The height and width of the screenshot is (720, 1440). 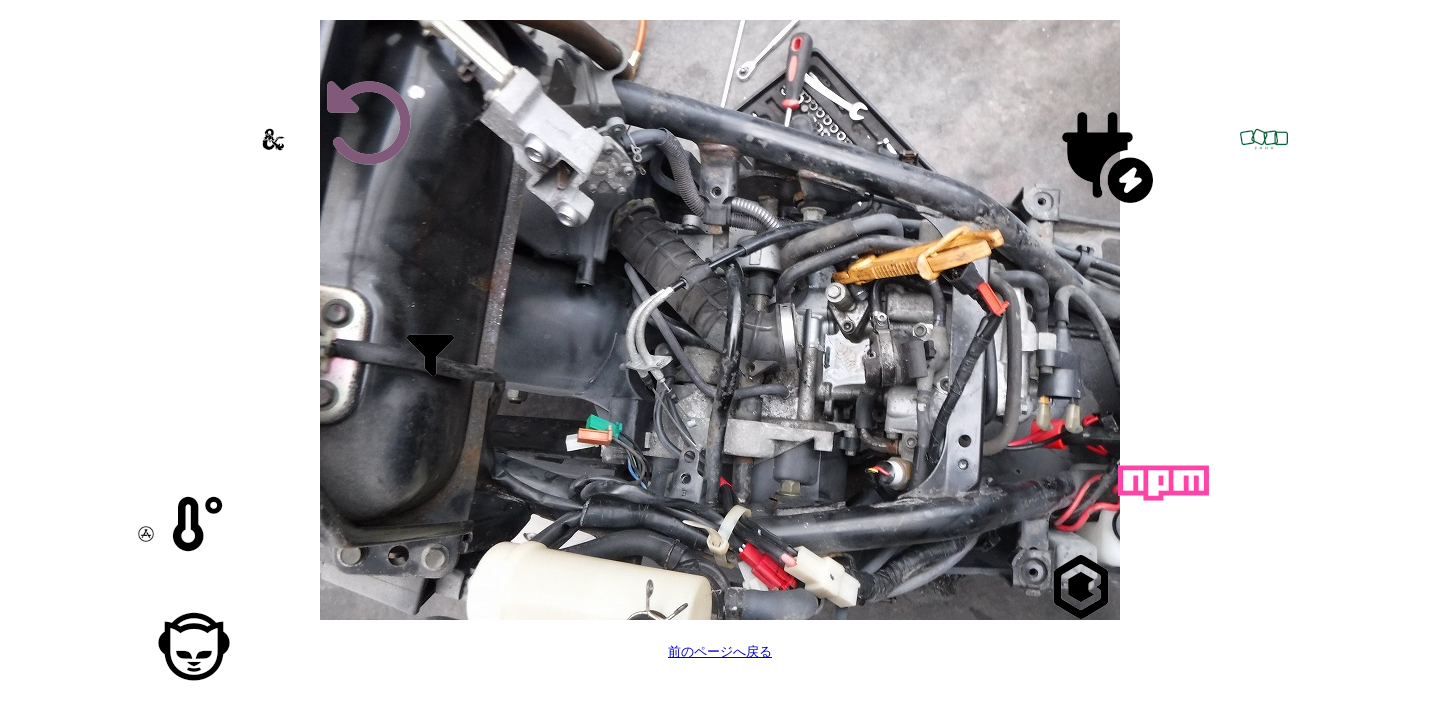 I want to click on indicates high temperature reading, so click(x=195, y=524).